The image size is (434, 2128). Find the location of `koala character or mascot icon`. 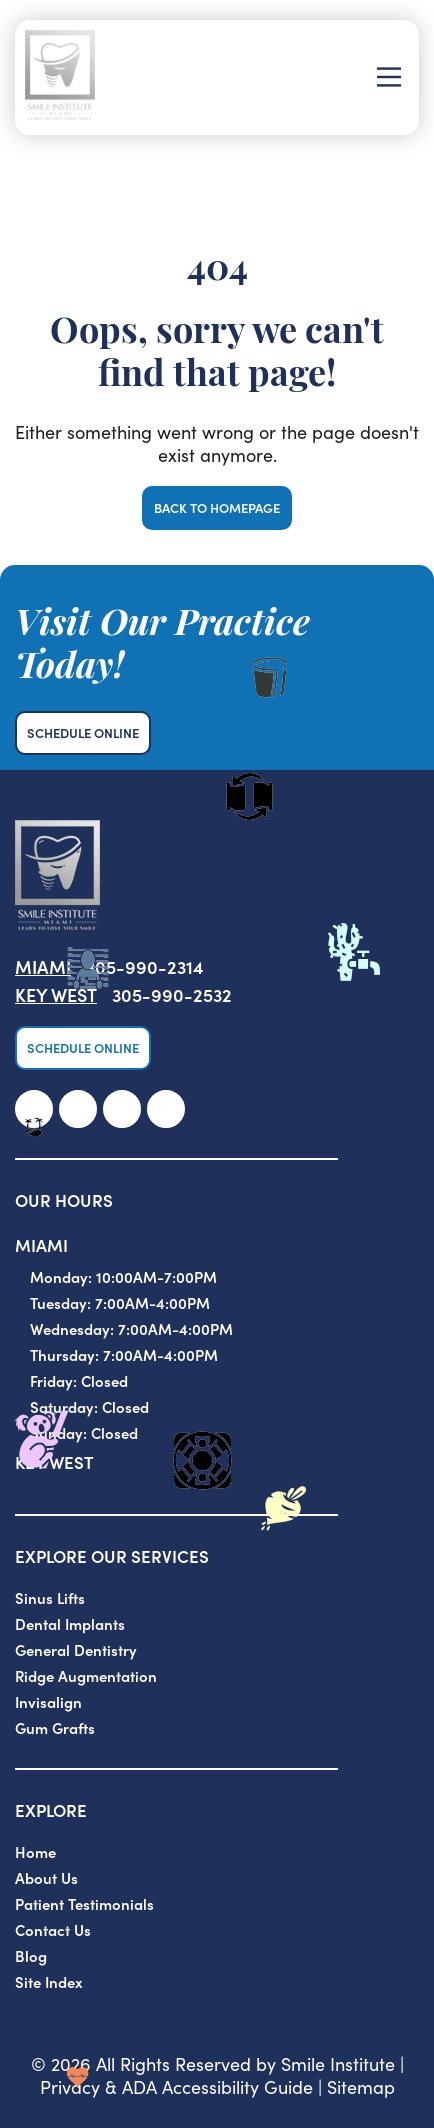

koala character or mascot icon is located at coordinates (41, 1439).